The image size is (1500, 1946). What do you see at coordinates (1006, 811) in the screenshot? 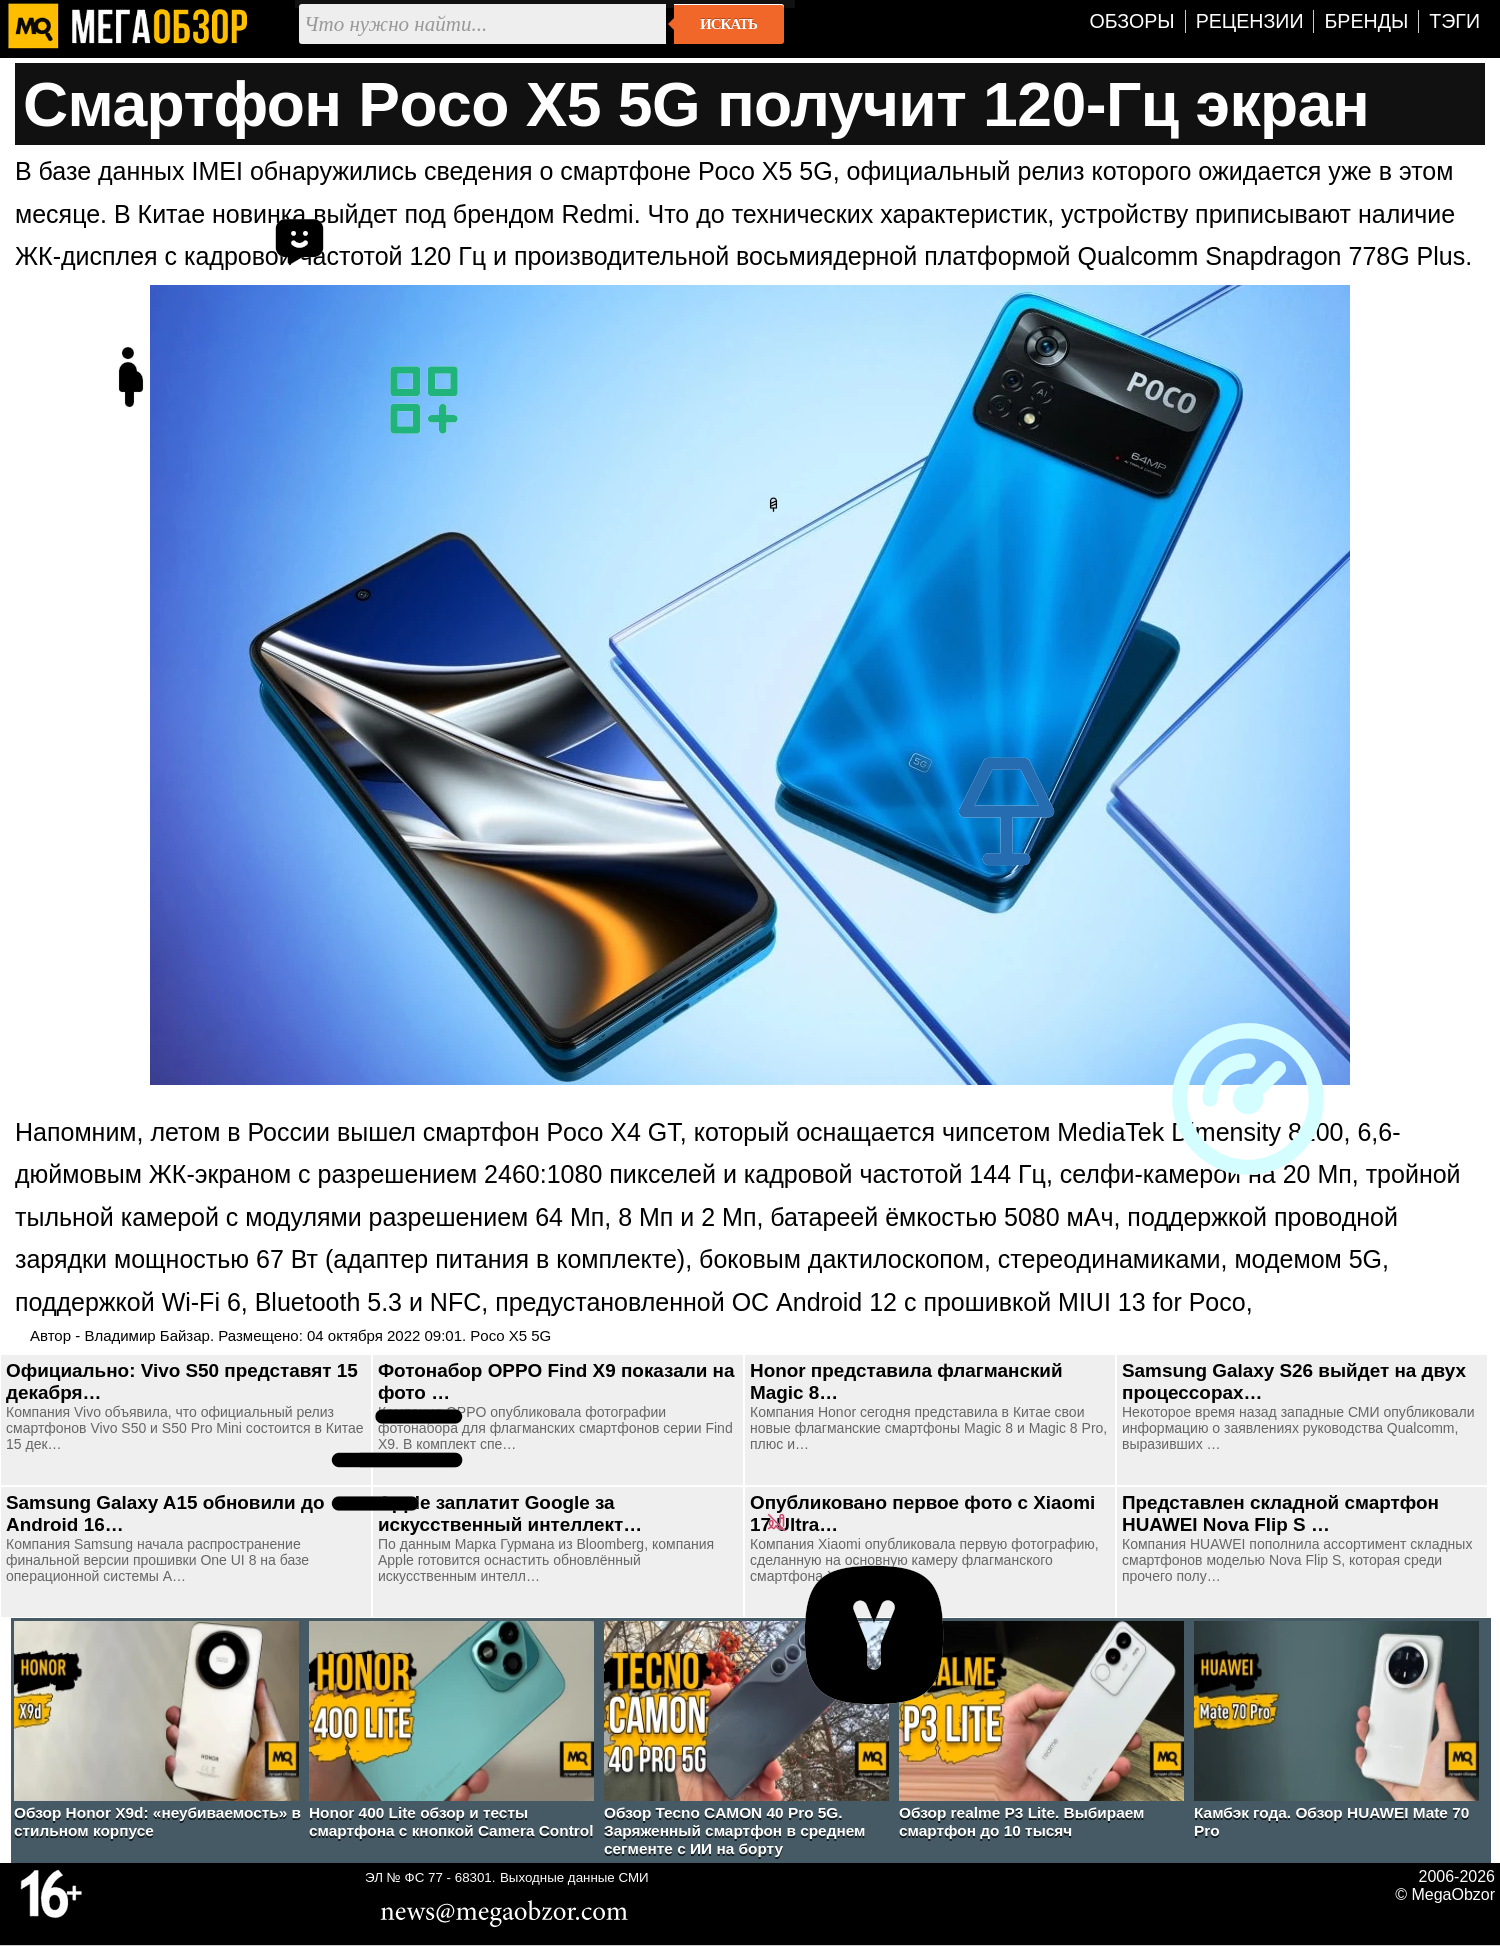
I see `toggle lamp or lighting on/off` at bounding box center [1006, 811].